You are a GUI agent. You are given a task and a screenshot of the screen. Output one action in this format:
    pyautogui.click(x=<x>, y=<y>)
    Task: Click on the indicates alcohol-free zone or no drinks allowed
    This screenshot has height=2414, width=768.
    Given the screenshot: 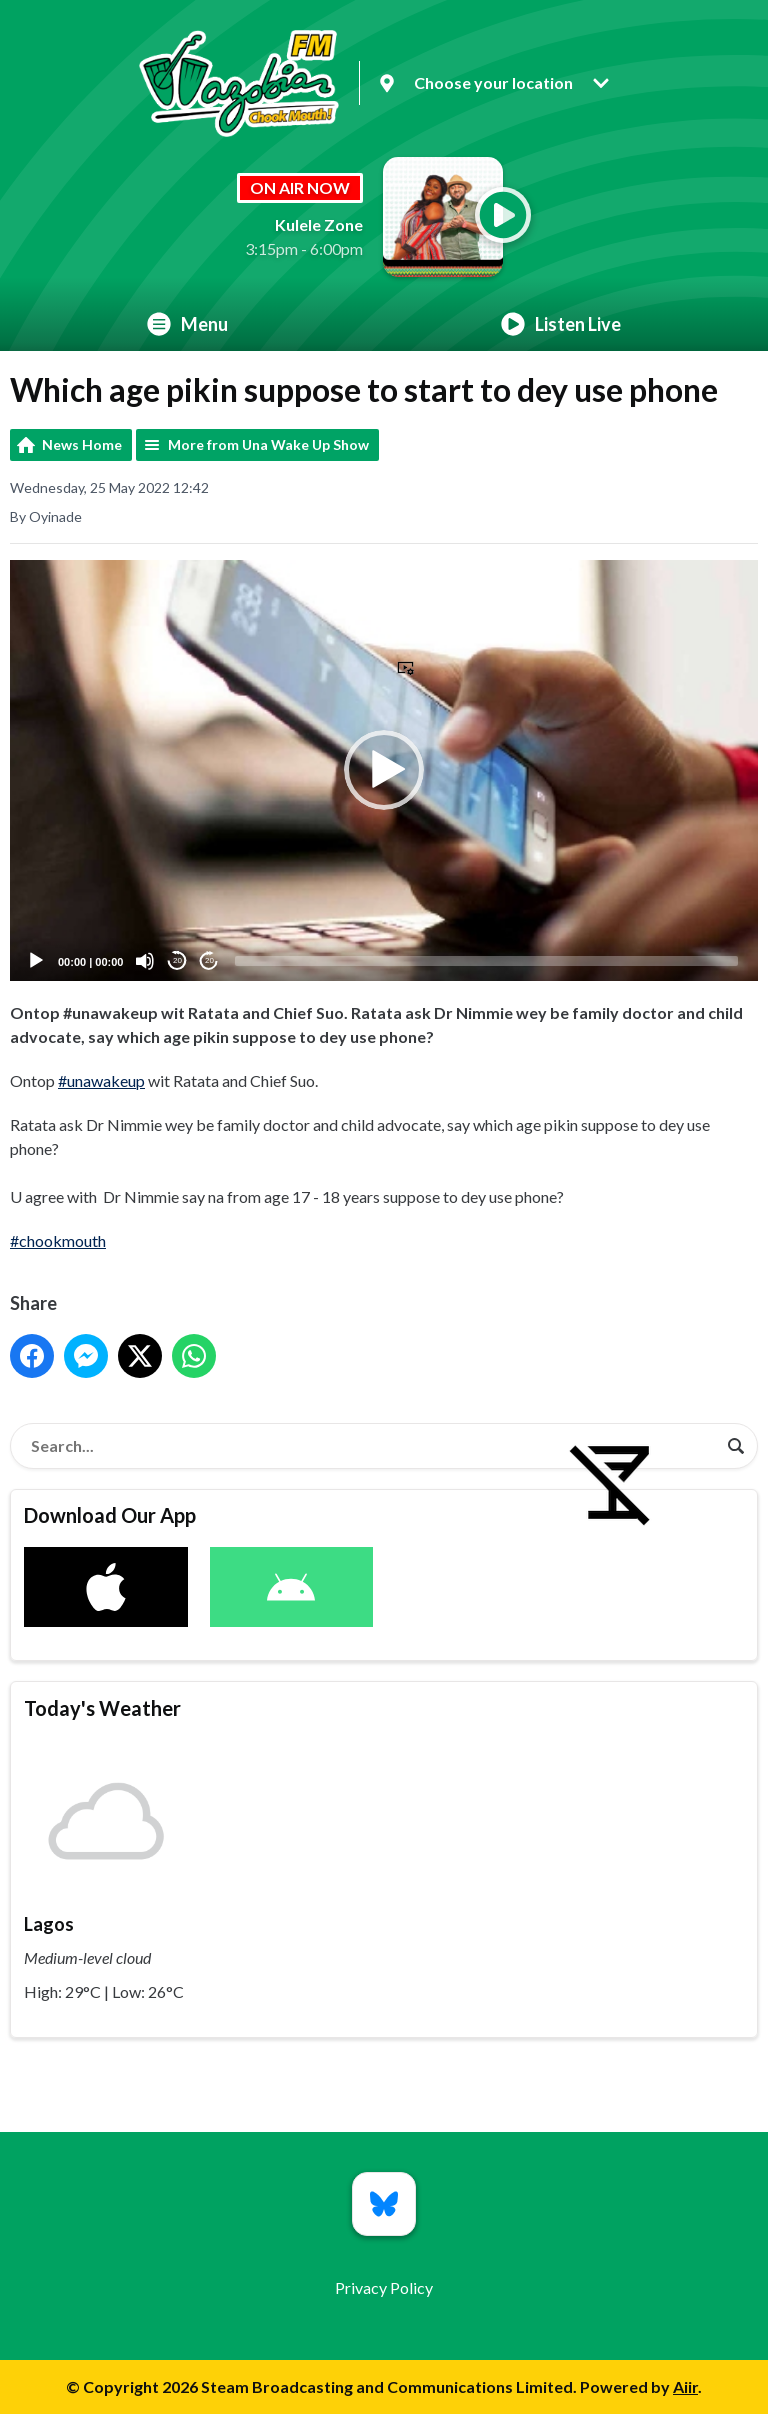 What is the action you would take?
    pyautogui.click(x=612, y=1482)
    